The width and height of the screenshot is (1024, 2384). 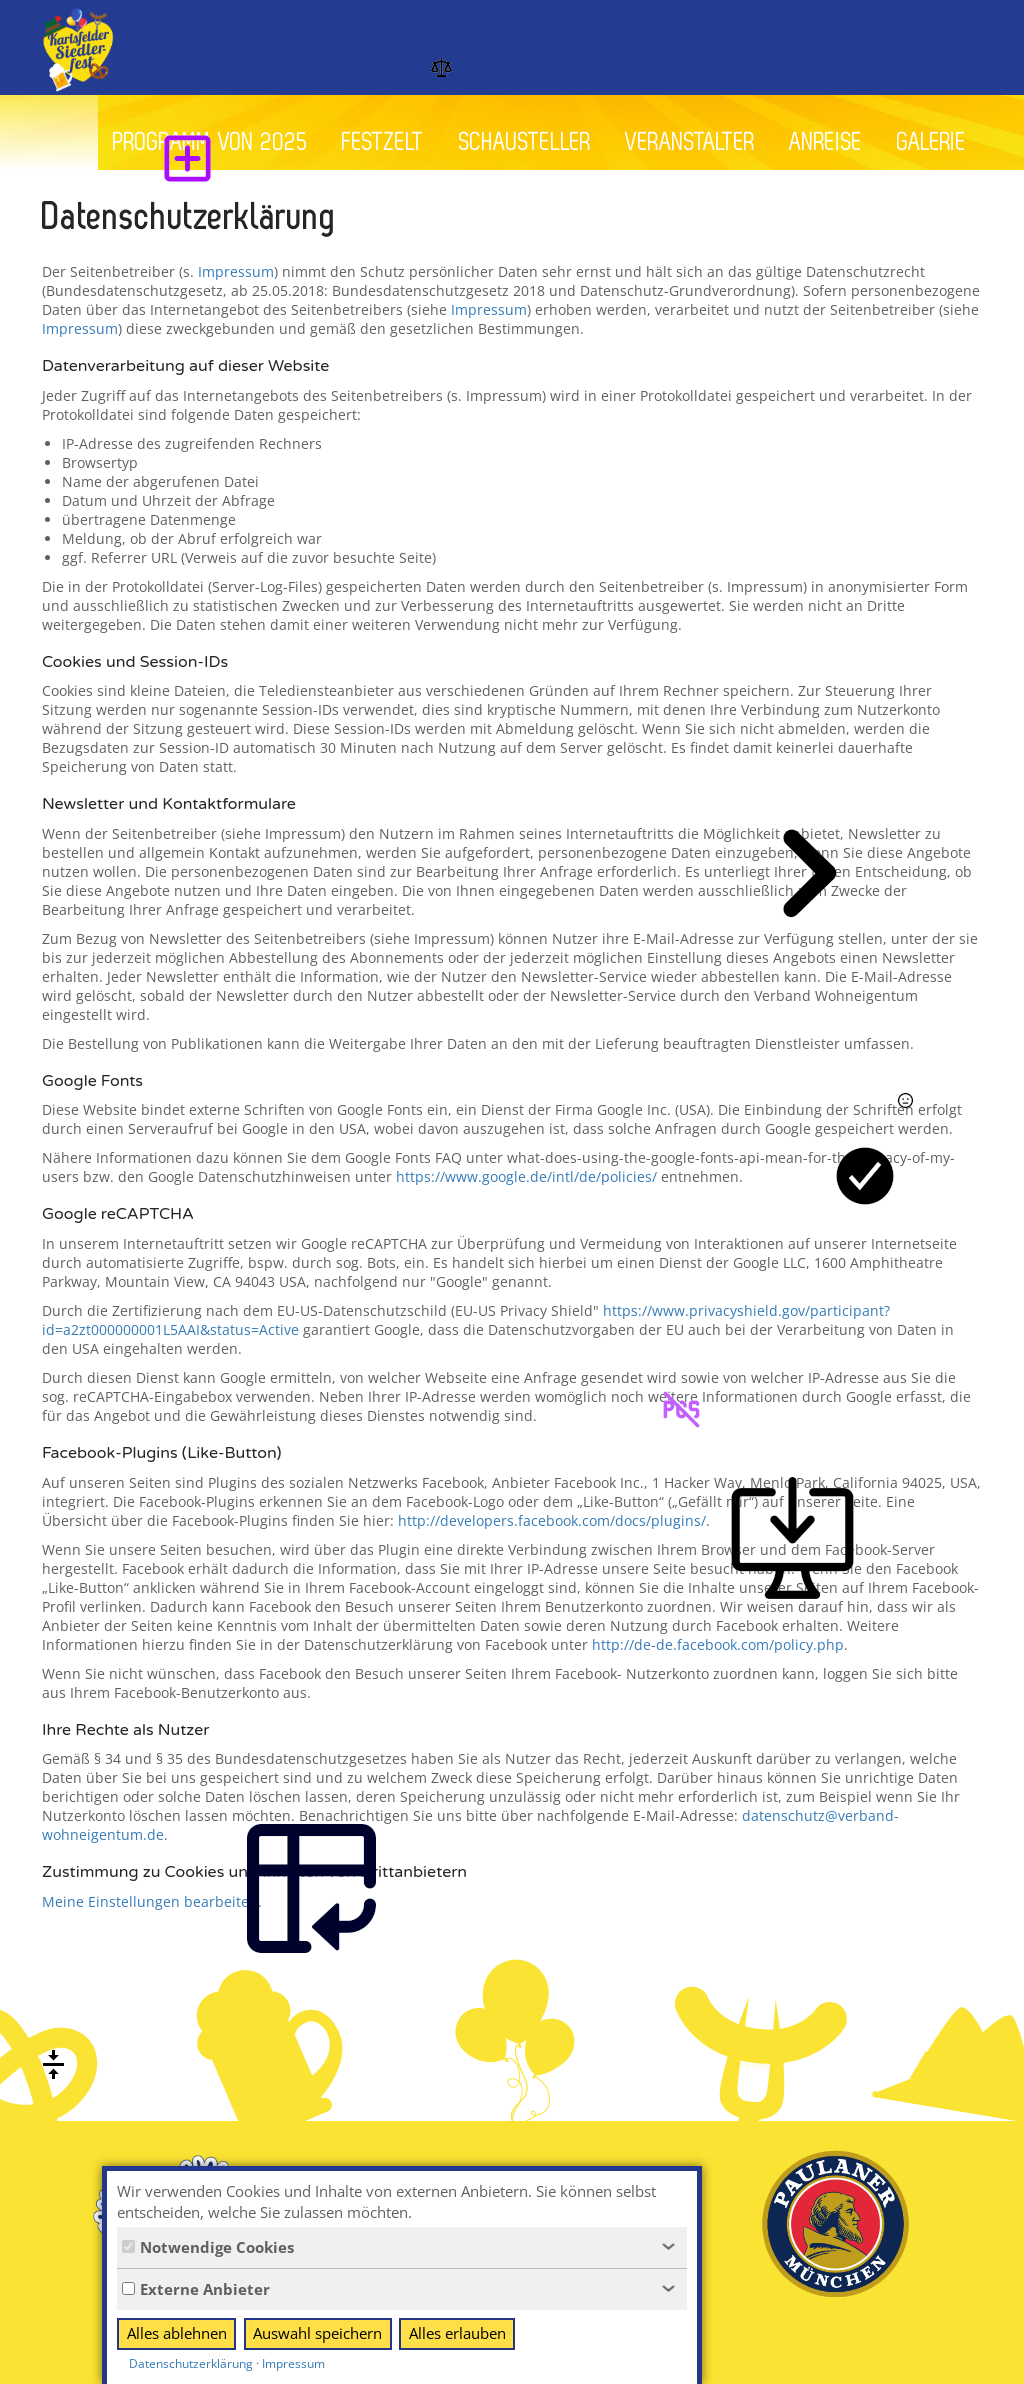 I want to click on view license or legal information, so click(x=441, y=68).